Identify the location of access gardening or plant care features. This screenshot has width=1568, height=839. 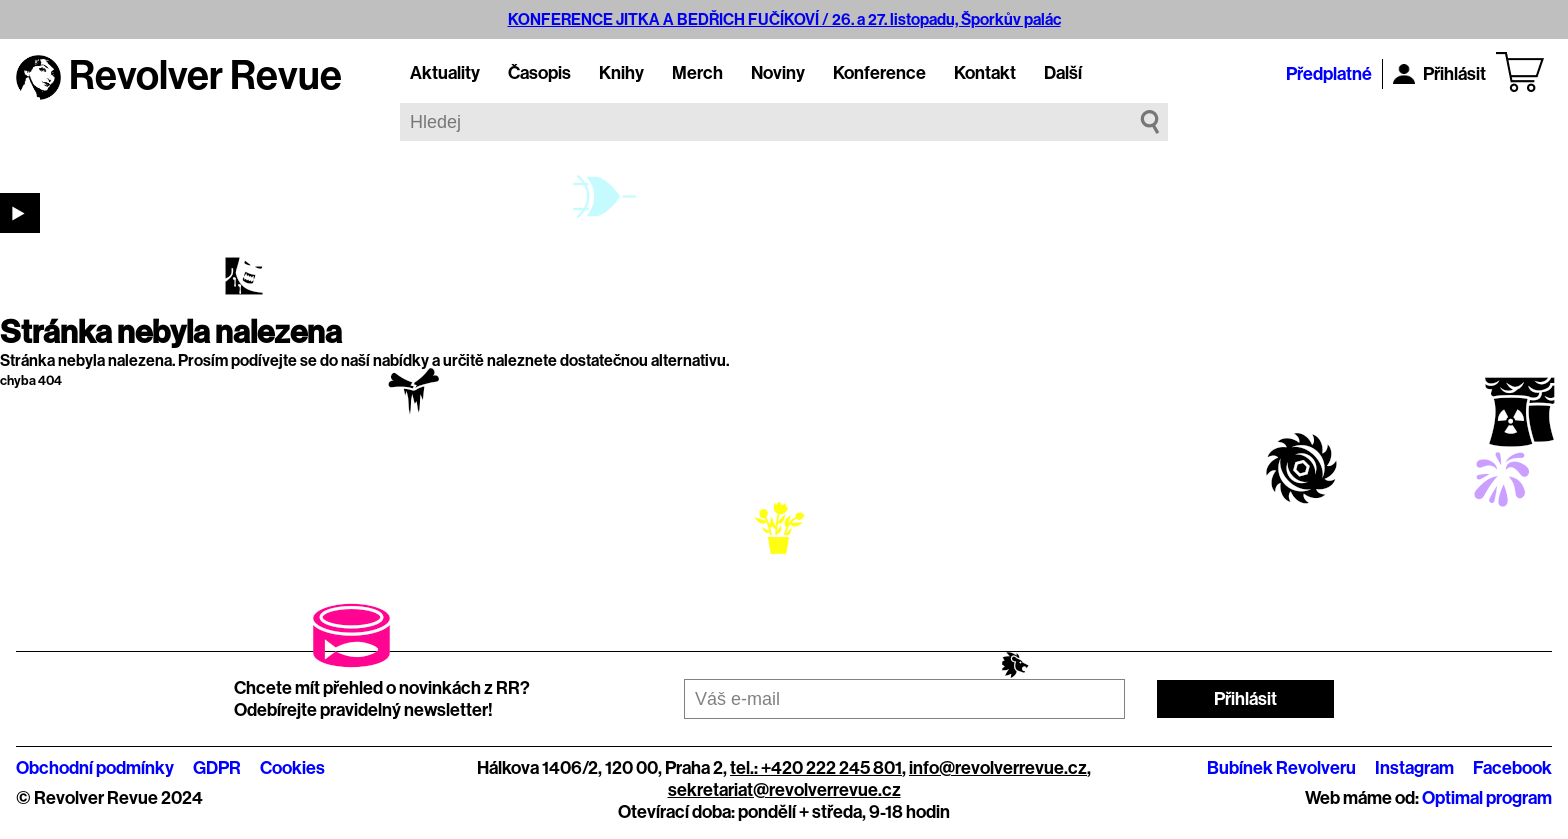
(779, 528).